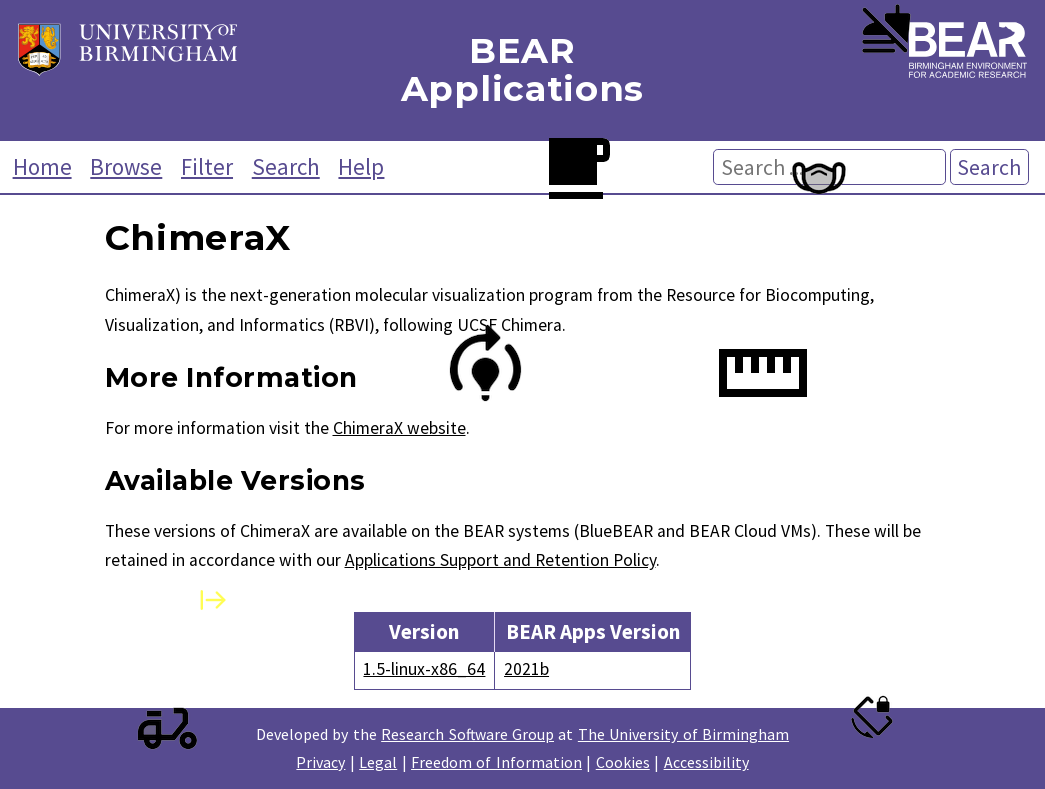 The width and height of the screenshot is (1045, 789). I want to click on indicates food or eating is not allowed, so click(886, 28).